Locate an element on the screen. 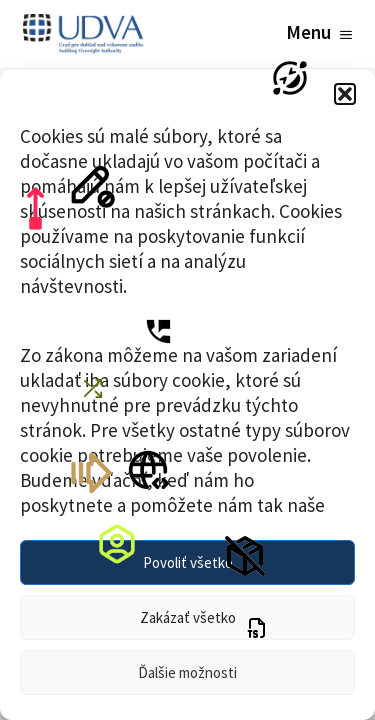  indicates a TypeScript file is located at coordinates (257, 628).